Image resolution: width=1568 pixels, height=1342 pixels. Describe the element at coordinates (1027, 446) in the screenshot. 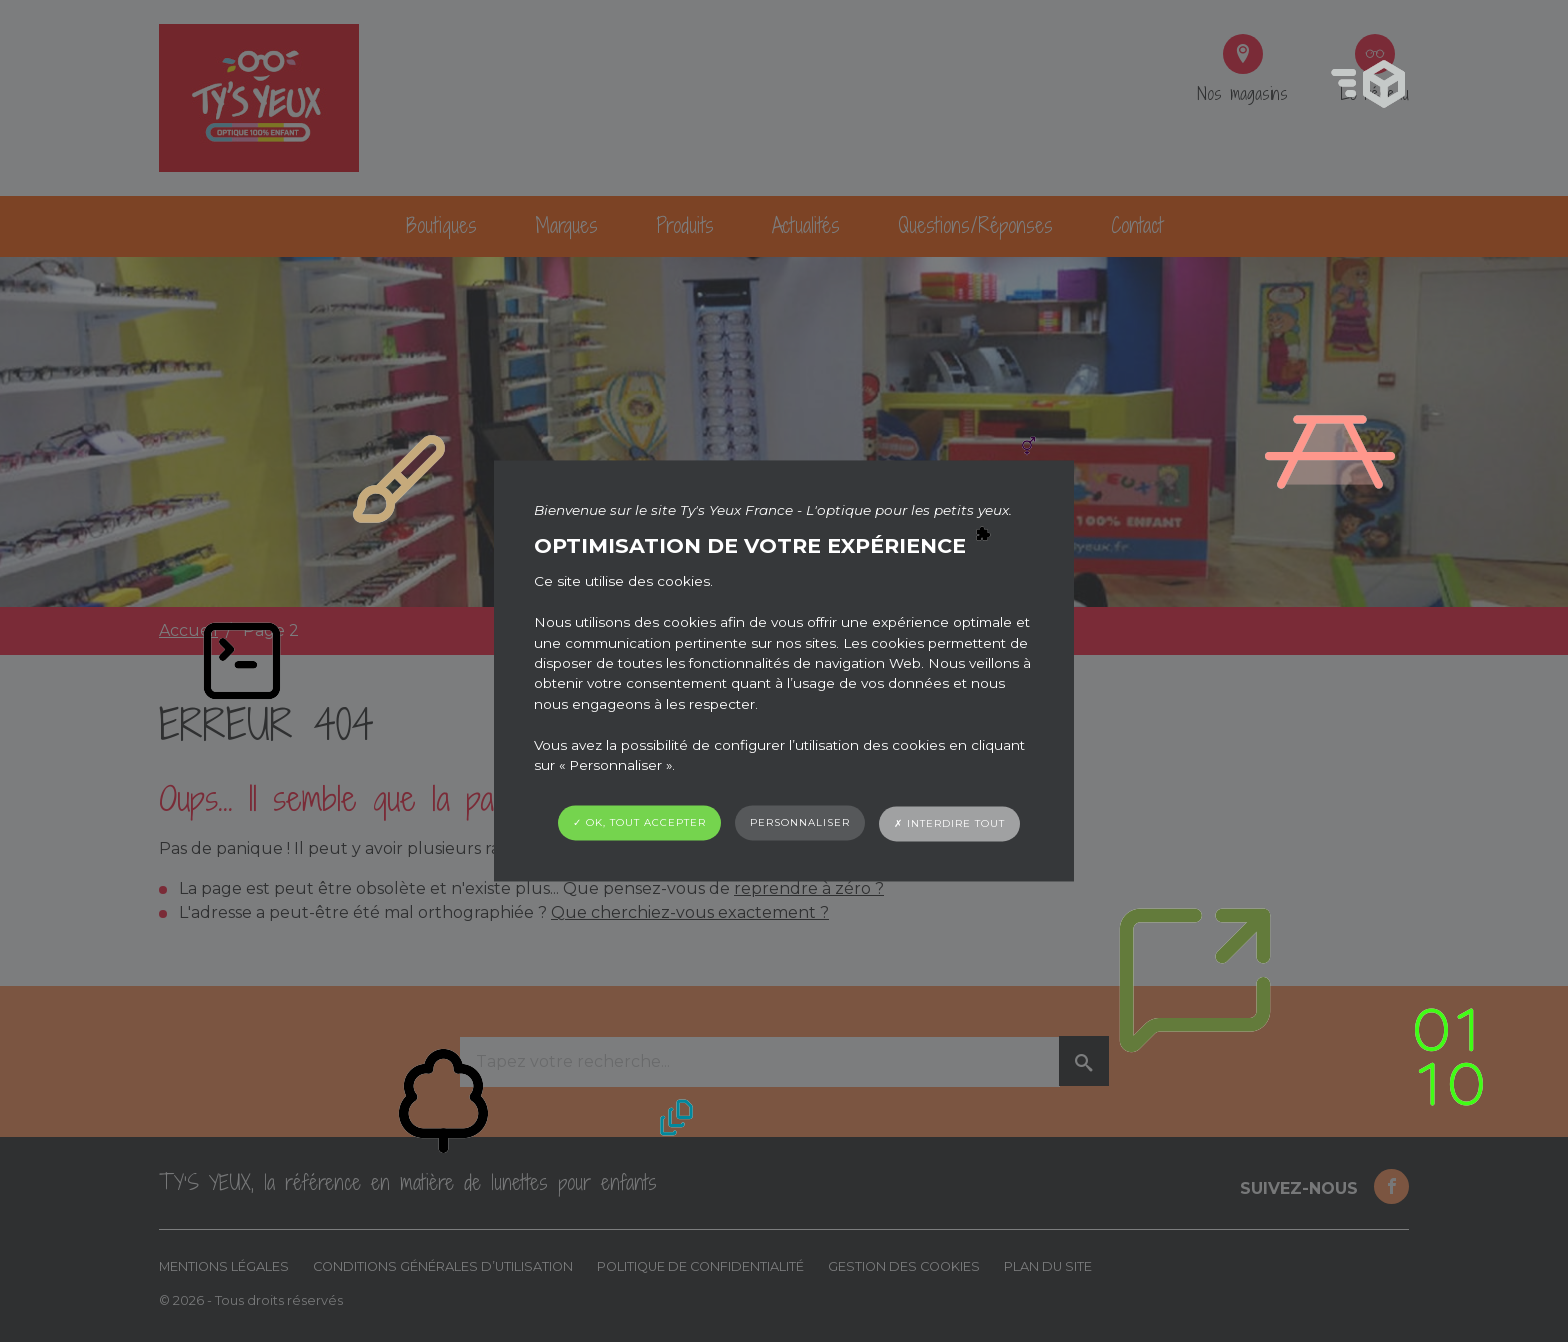

I see `indicates gender options or settings` at that location.